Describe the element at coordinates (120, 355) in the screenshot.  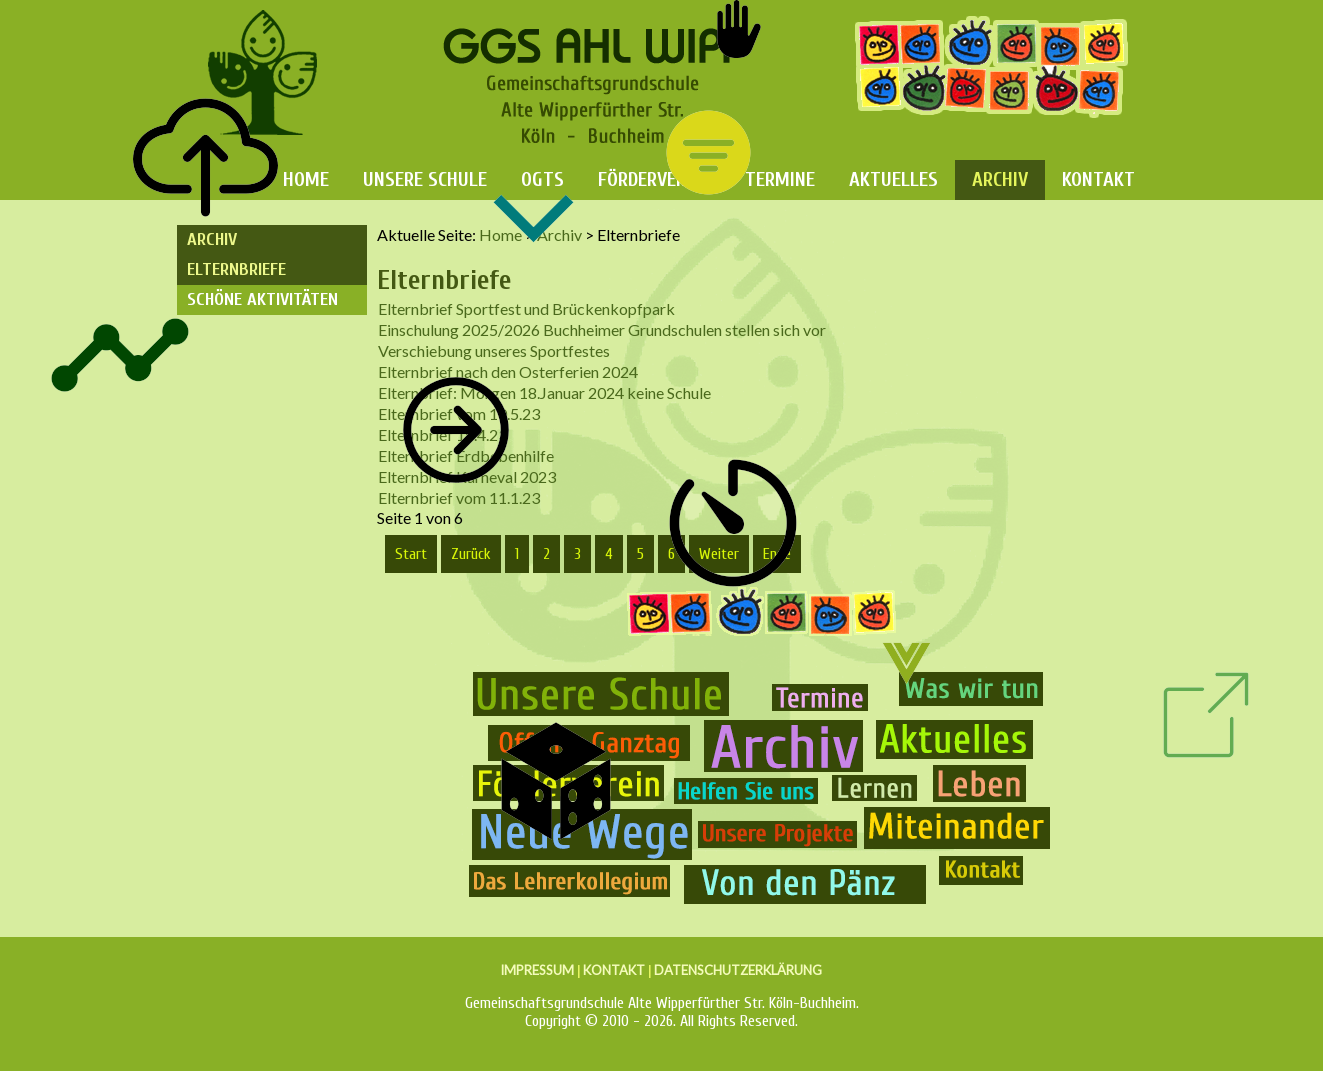
I see `view analytics and statistics` at that location.